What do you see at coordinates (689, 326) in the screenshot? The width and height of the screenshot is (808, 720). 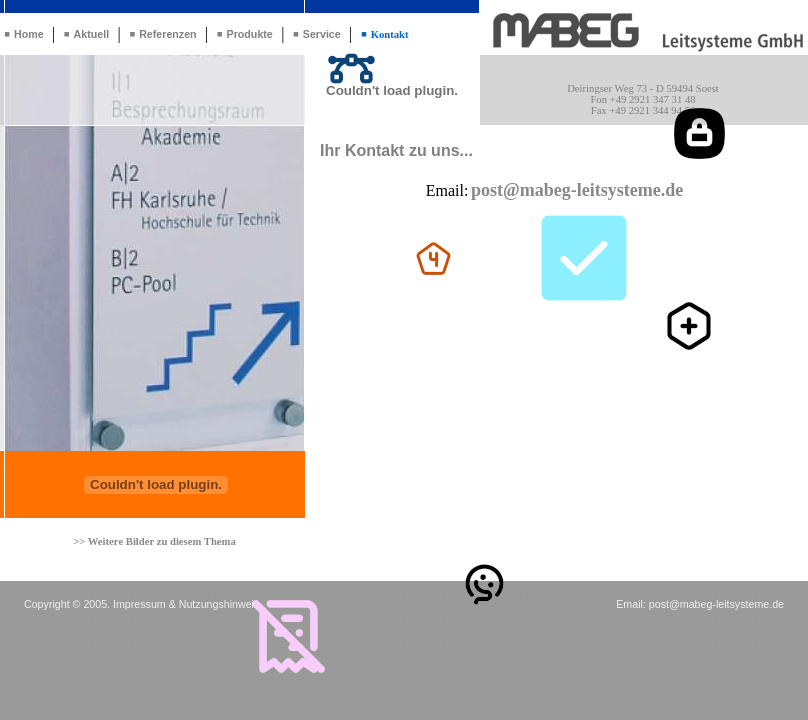 I see `add a new module or component` at bounding box center [689, 326].